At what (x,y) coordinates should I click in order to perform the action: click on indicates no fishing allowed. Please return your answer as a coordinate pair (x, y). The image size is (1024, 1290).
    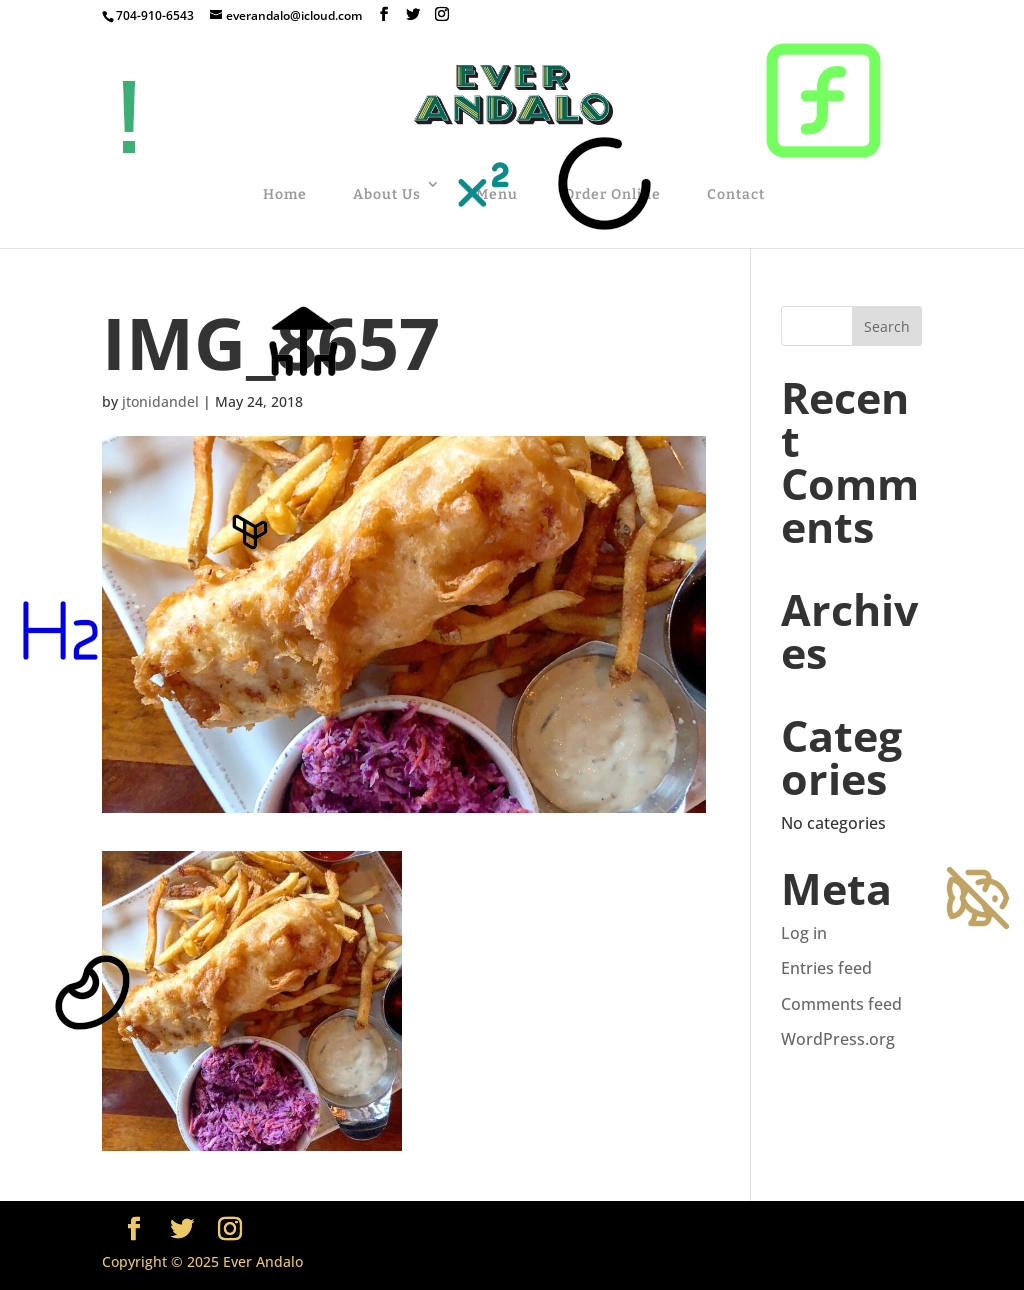
    Looking at the image, I should click on (978, 898).